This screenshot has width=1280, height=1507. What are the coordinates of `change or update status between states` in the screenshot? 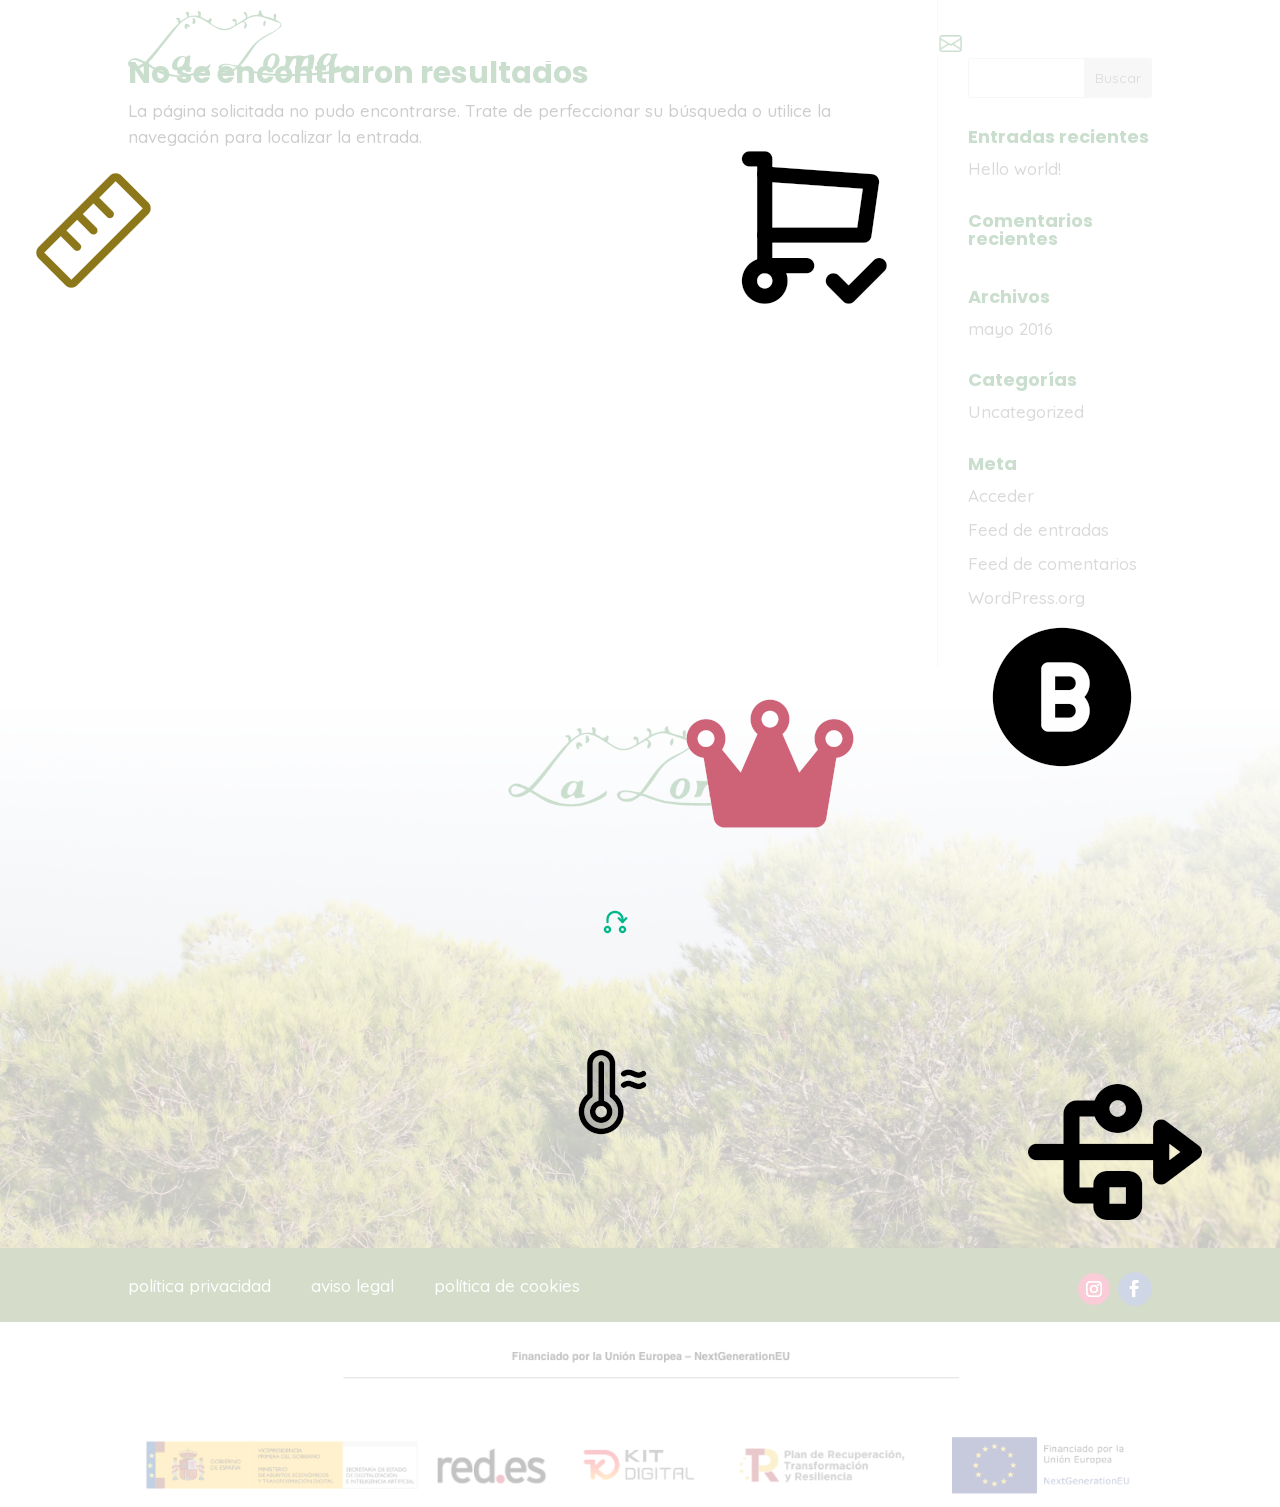 It's located at (615, 922).